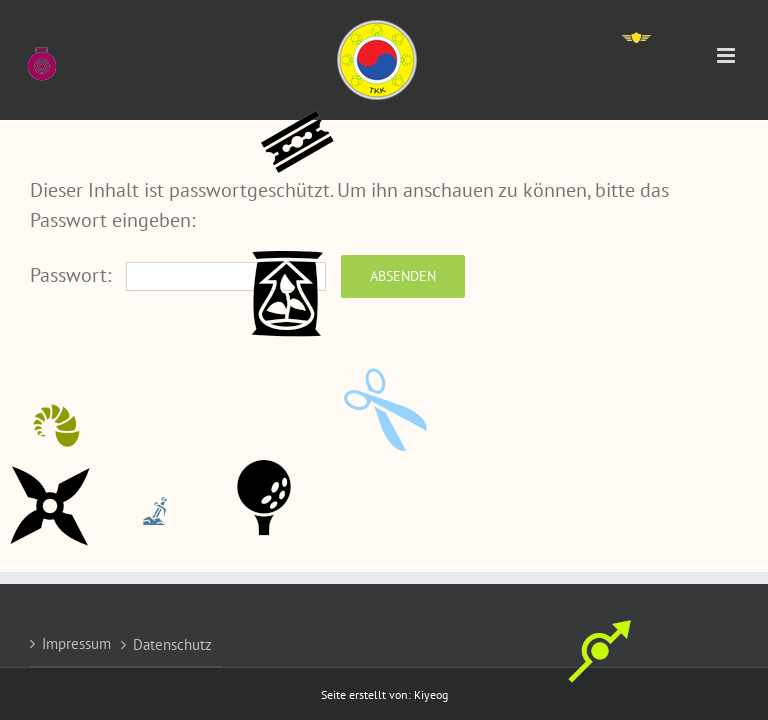 The height and width of the screenshot is (720, 768). What do you see at coordinates (286, 293) in the screenshot?
I see `access gardening or farming supplies` at bounding box center [286, 293].